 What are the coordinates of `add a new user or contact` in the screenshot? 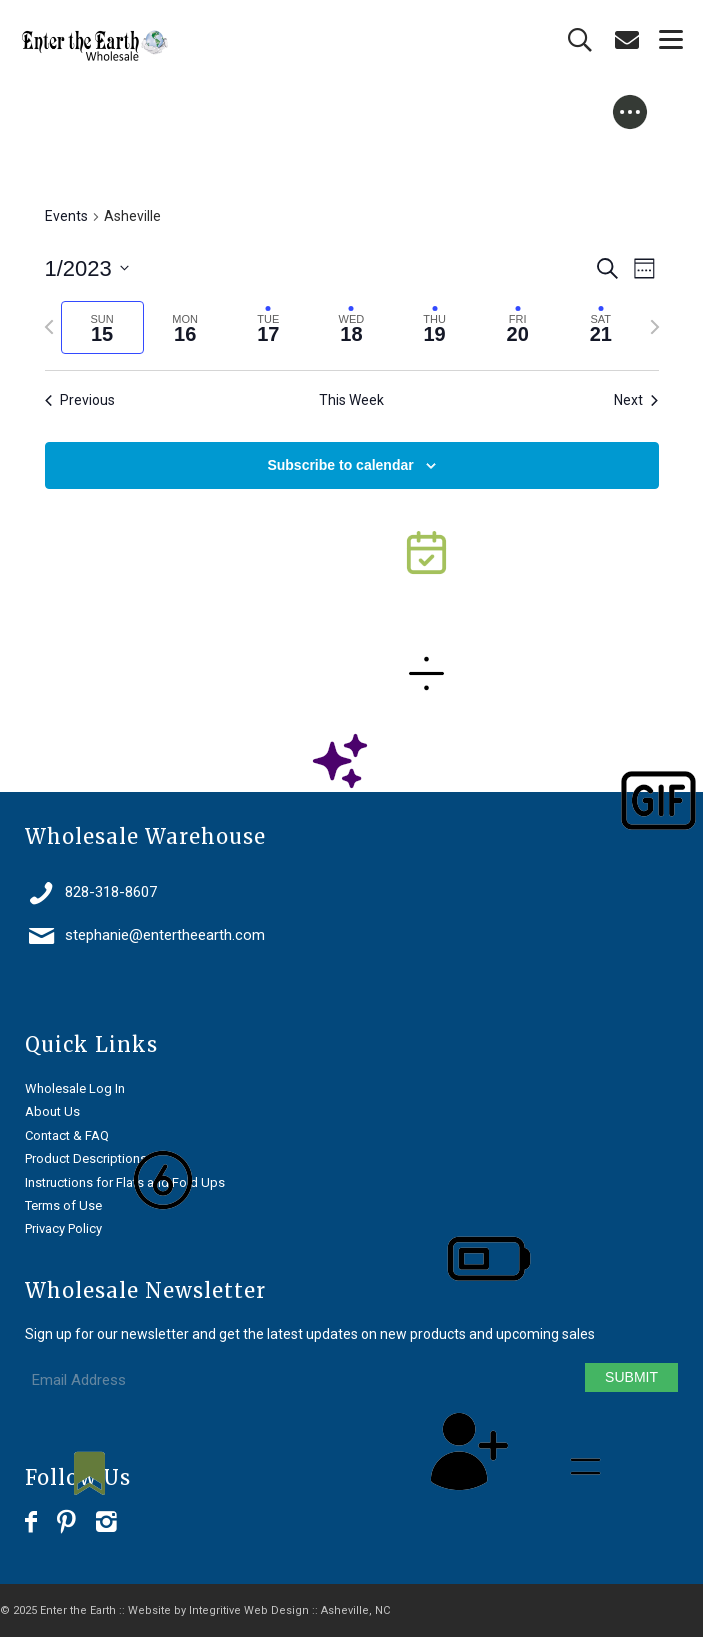 It's located at (469, 1451).